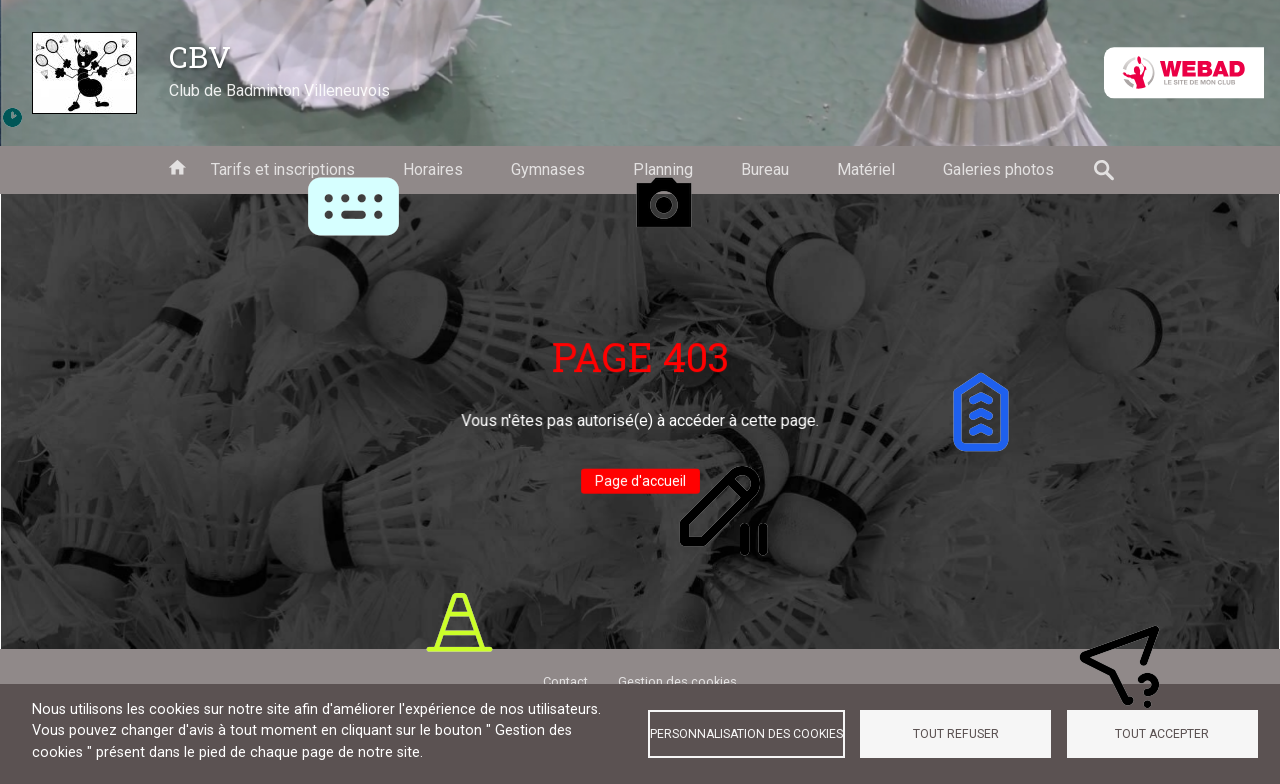 This screenshot has height=784, width=1280. I want to click on pause editing mode, so click(721, 504).